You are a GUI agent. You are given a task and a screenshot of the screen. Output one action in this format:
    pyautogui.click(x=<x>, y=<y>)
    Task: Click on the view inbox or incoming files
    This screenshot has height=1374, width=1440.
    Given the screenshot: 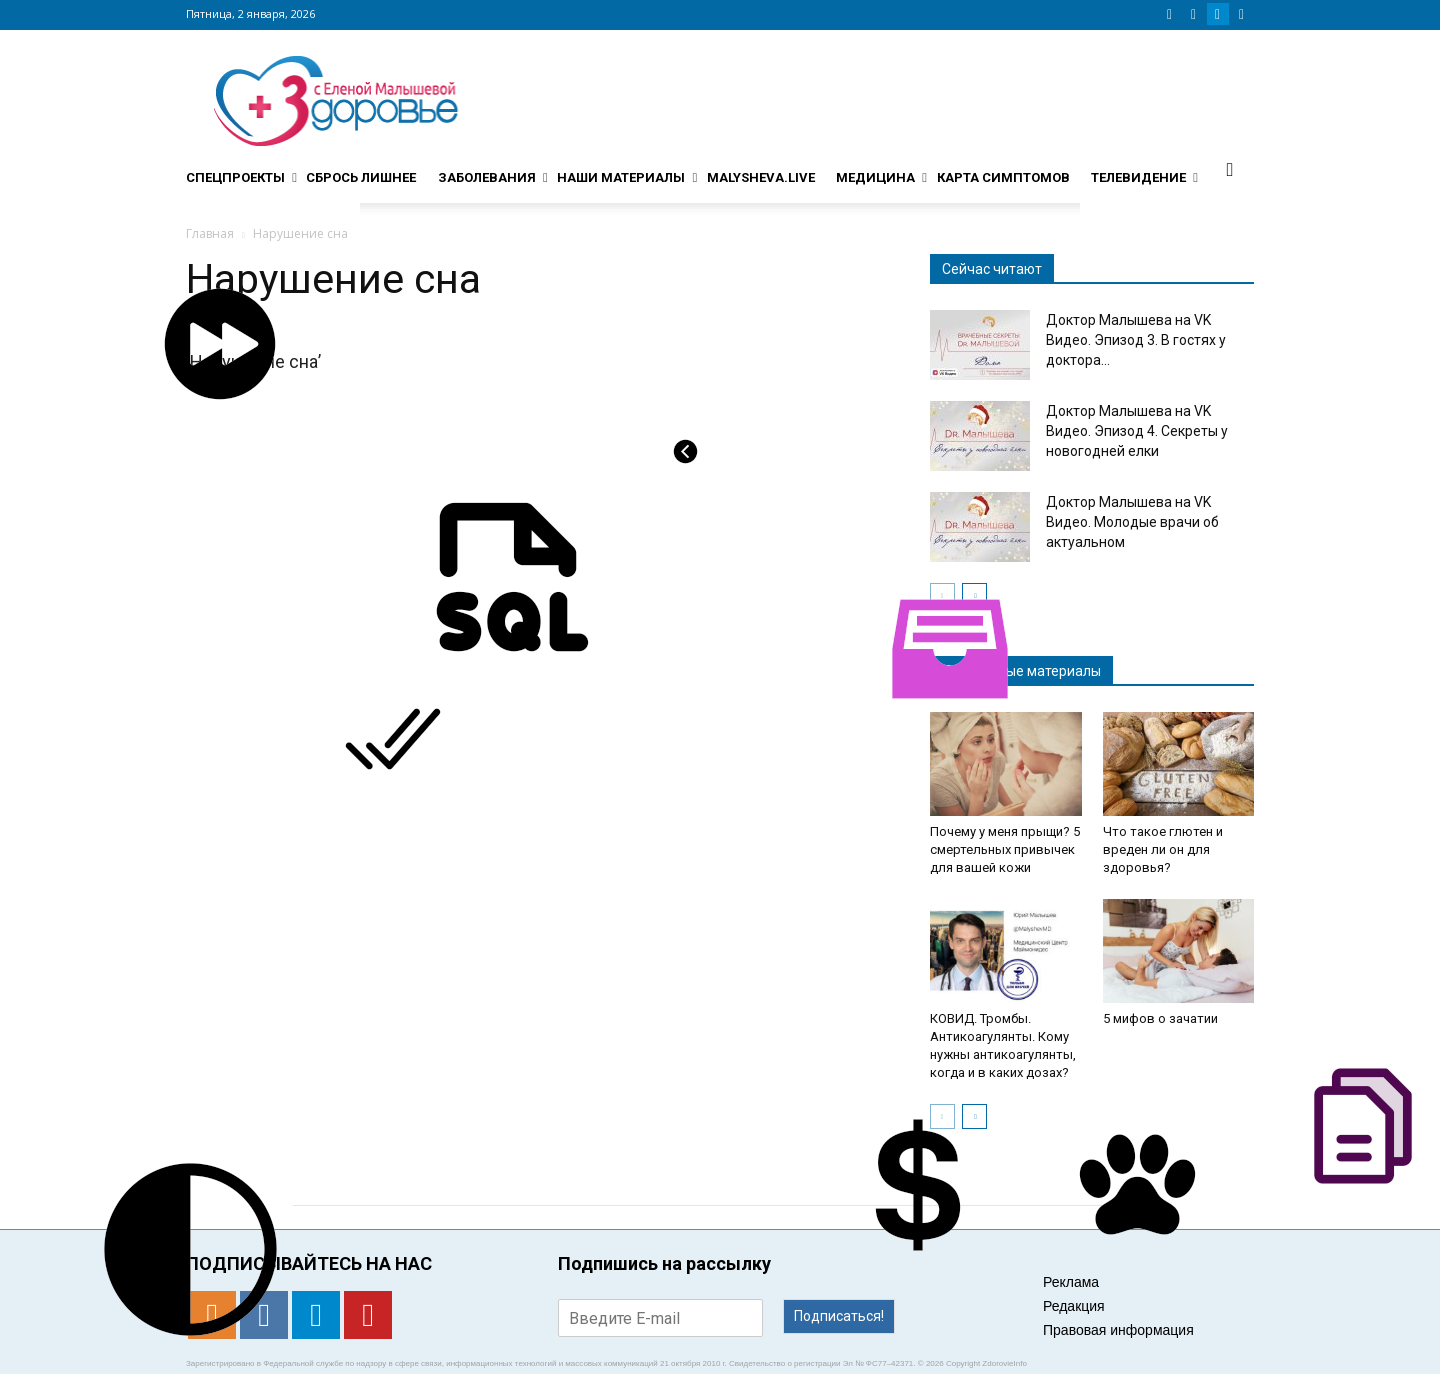 What is the action you would take?
    pyautogui.click(x=950, y=649)
    